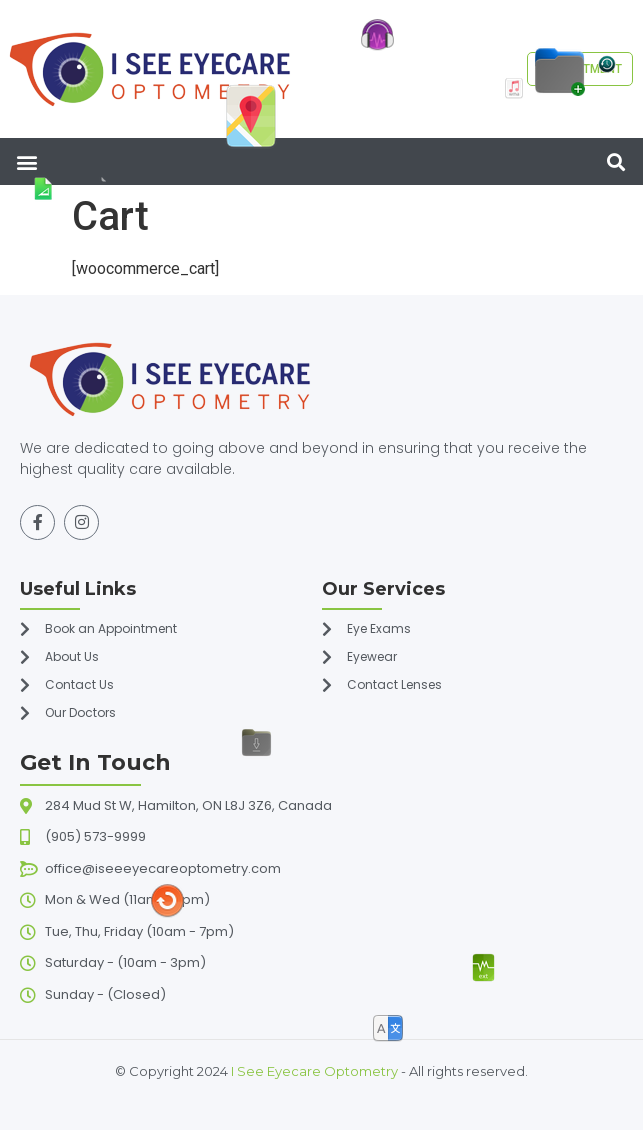 This screenshot has width=643, height=1130. I want to click on create a new folder, so click(559, 70).